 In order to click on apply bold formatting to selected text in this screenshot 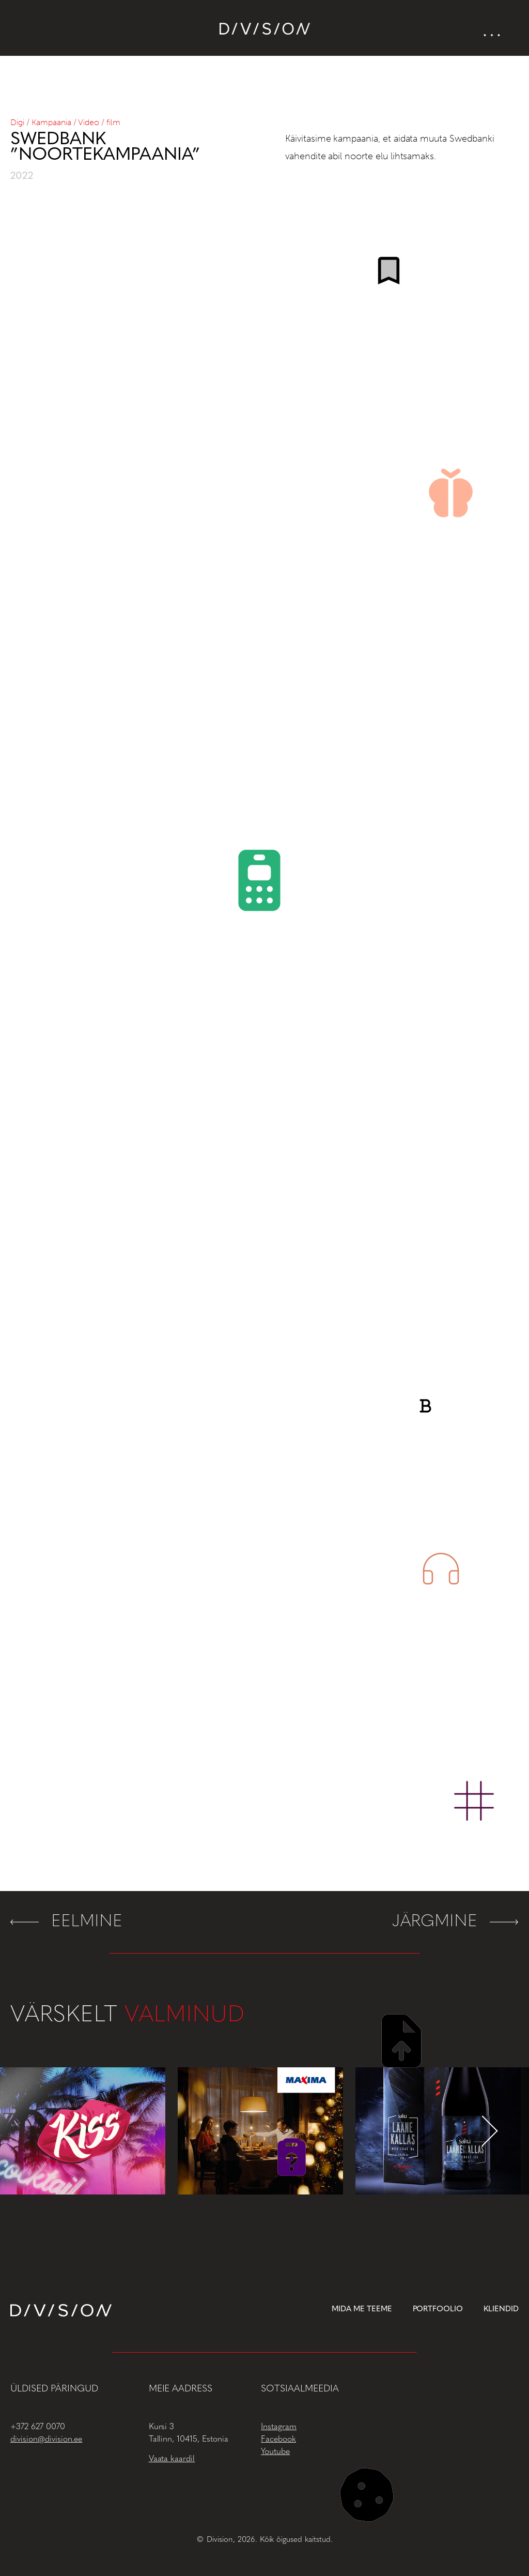, I will do `click(425, 1406)`.